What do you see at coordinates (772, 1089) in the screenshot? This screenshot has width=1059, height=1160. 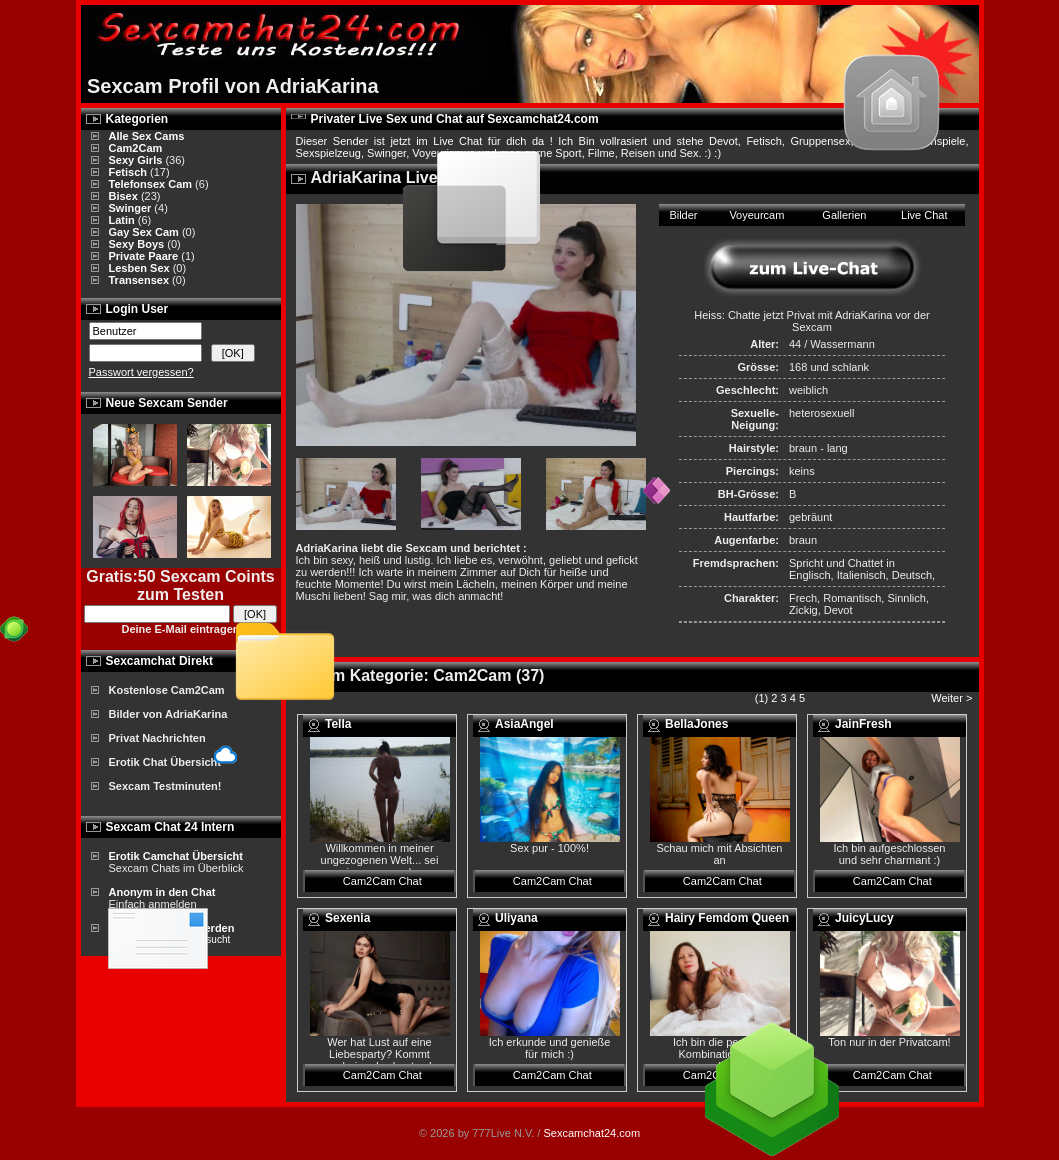 I see `open the visualize app` at bounding box center [772, 1089].